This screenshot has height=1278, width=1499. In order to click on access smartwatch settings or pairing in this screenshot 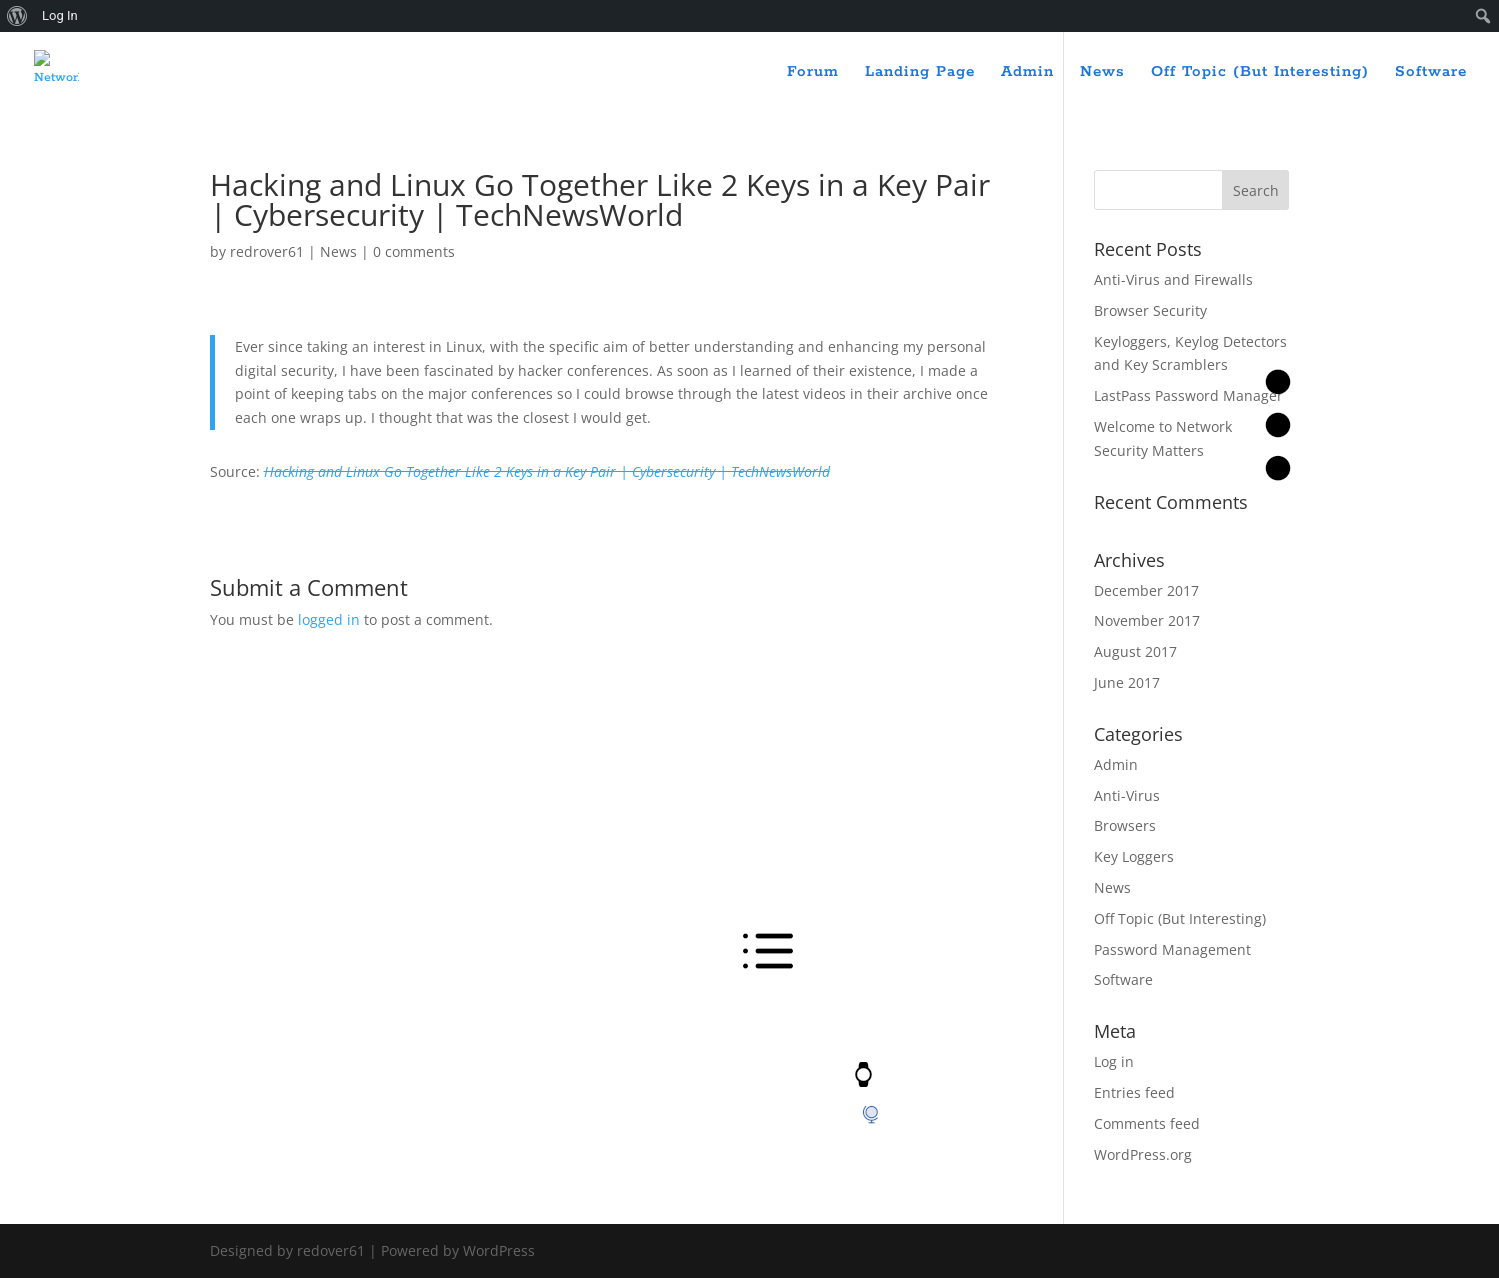, I will do `click(863, 1074)`.